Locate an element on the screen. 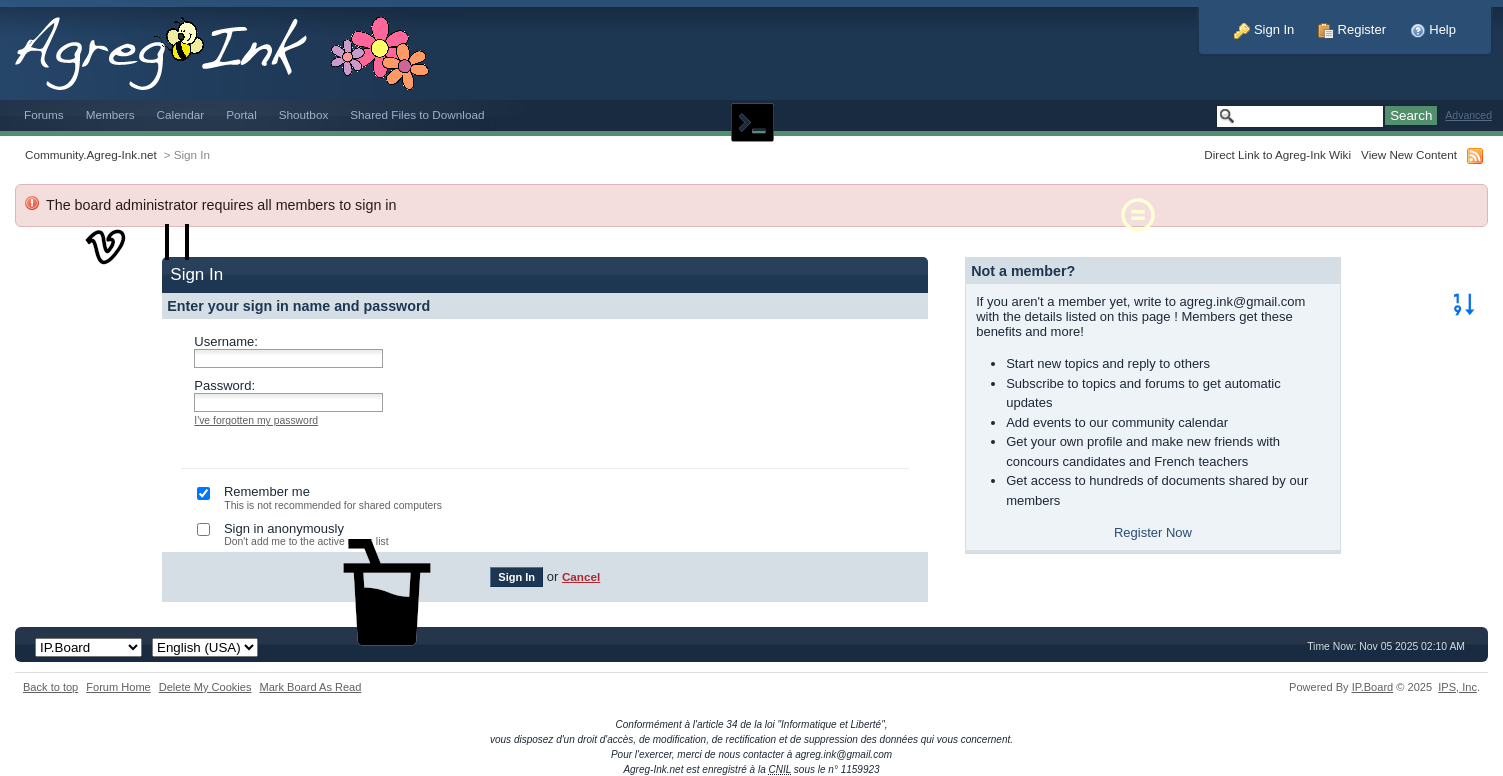 The image size is (1503, 776). sort numbers in ascending order is located at coordinates (1462, 304).